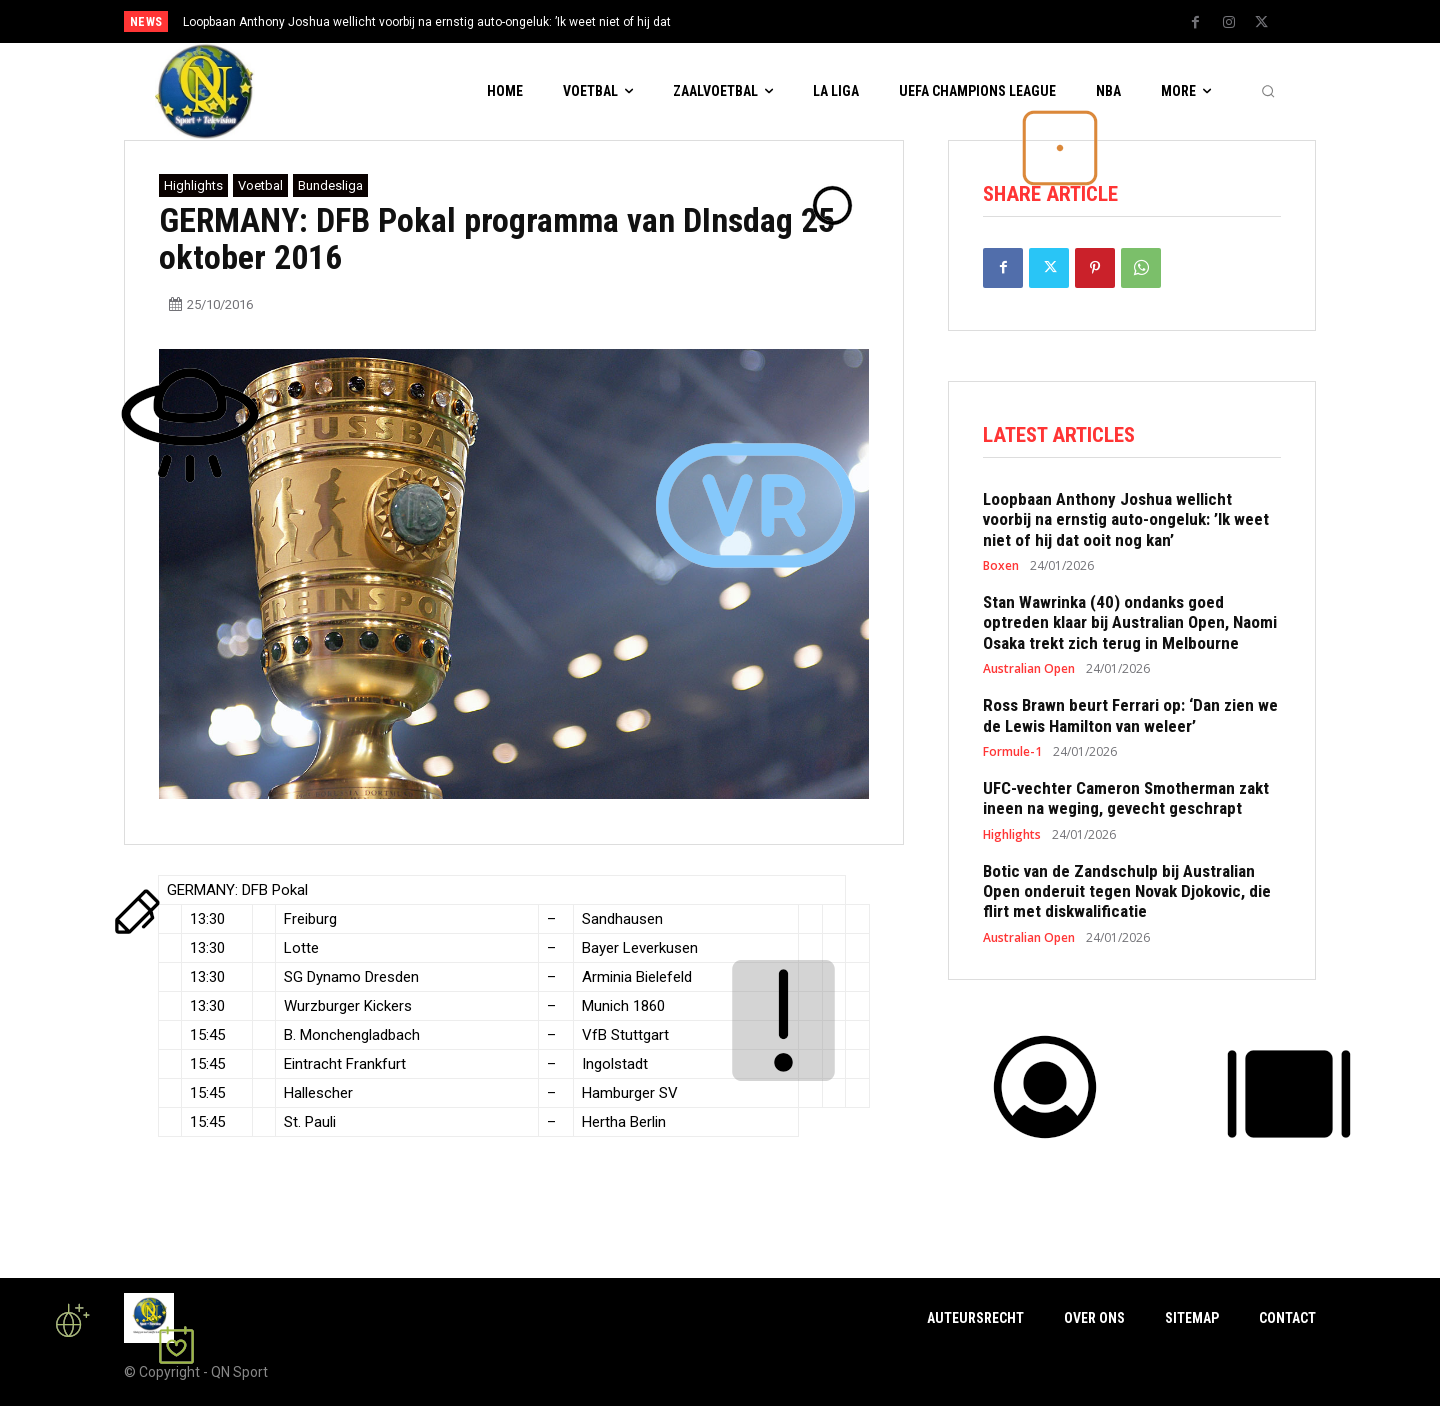 This screenshot has height=1406, width=1440. I want to click on indicates an alert or warning that requires attention, so click(783, 1020).